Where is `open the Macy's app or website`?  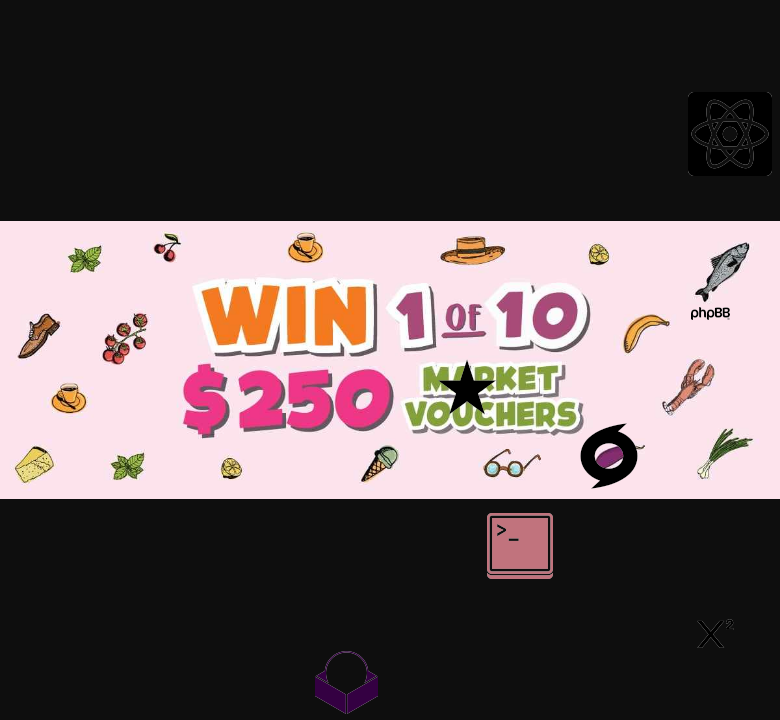
open the Macy's app or website is located at coordinates (467, 387).